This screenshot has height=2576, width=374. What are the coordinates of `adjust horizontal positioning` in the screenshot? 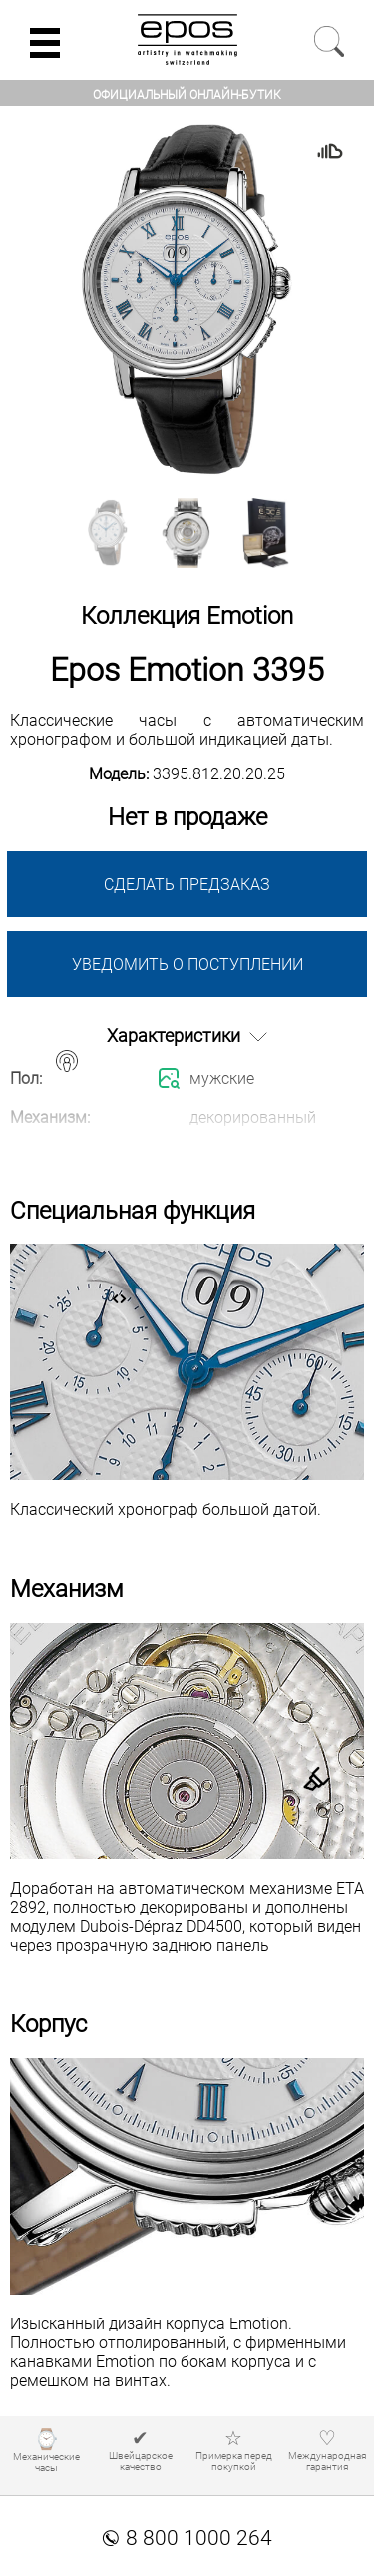 It's located at (119, 1298).